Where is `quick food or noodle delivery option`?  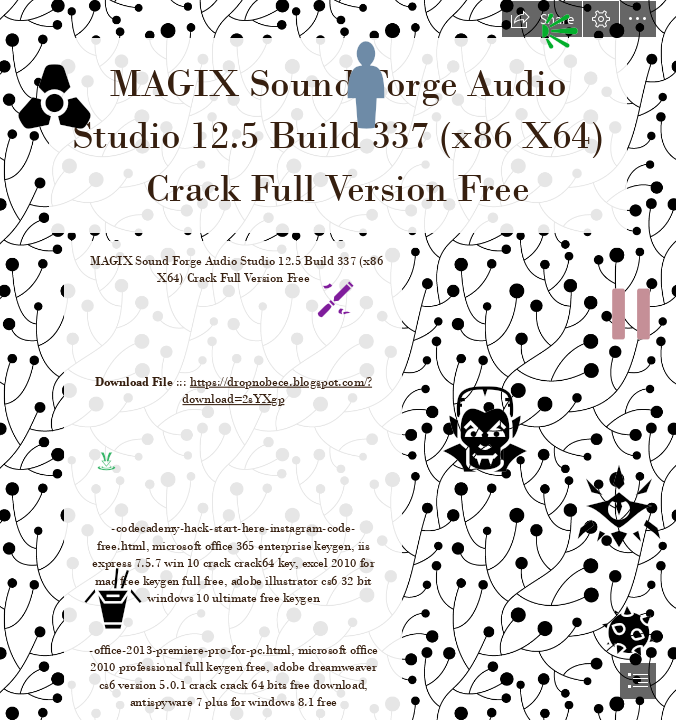
quick food or noodle delivery option is located at coordinates (113, 598).